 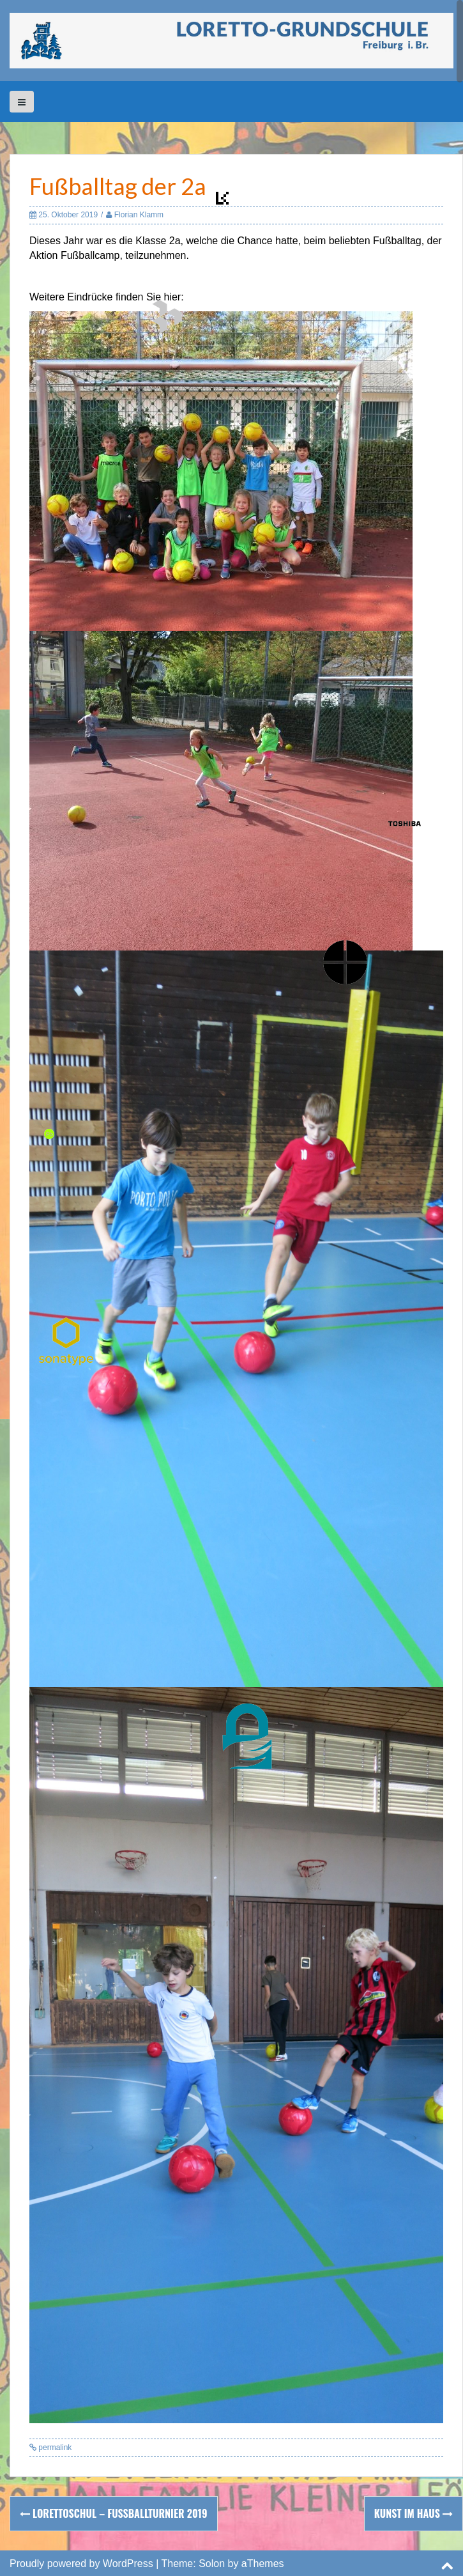 What do you see at coordinates (167, 316) in the screenshot?
I see `open dovetail app` at bounding box center [167, 316].